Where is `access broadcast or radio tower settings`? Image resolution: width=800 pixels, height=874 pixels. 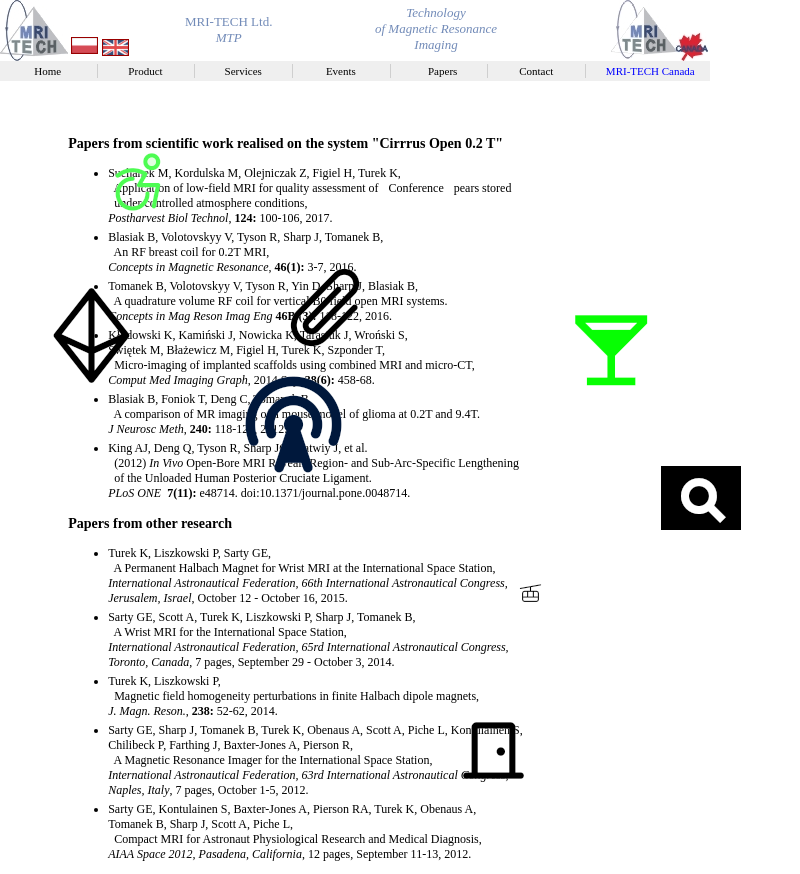
access broadcast or radio tower settings is located at coordinates (293, 424).